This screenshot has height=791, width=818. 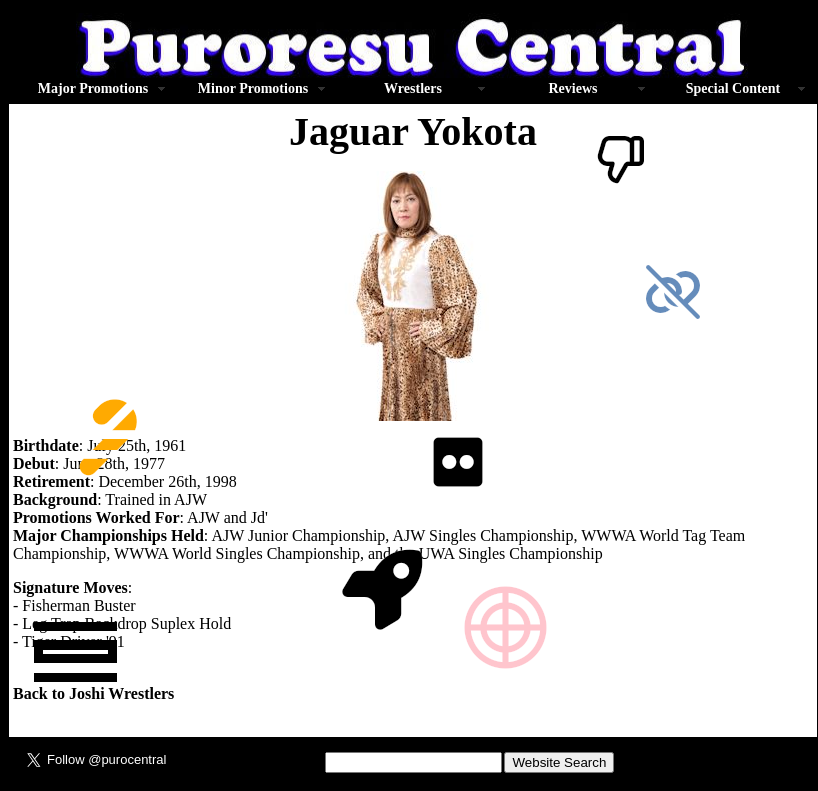 I want to click on switch to day view in calendar, so click(x=75, y=649).